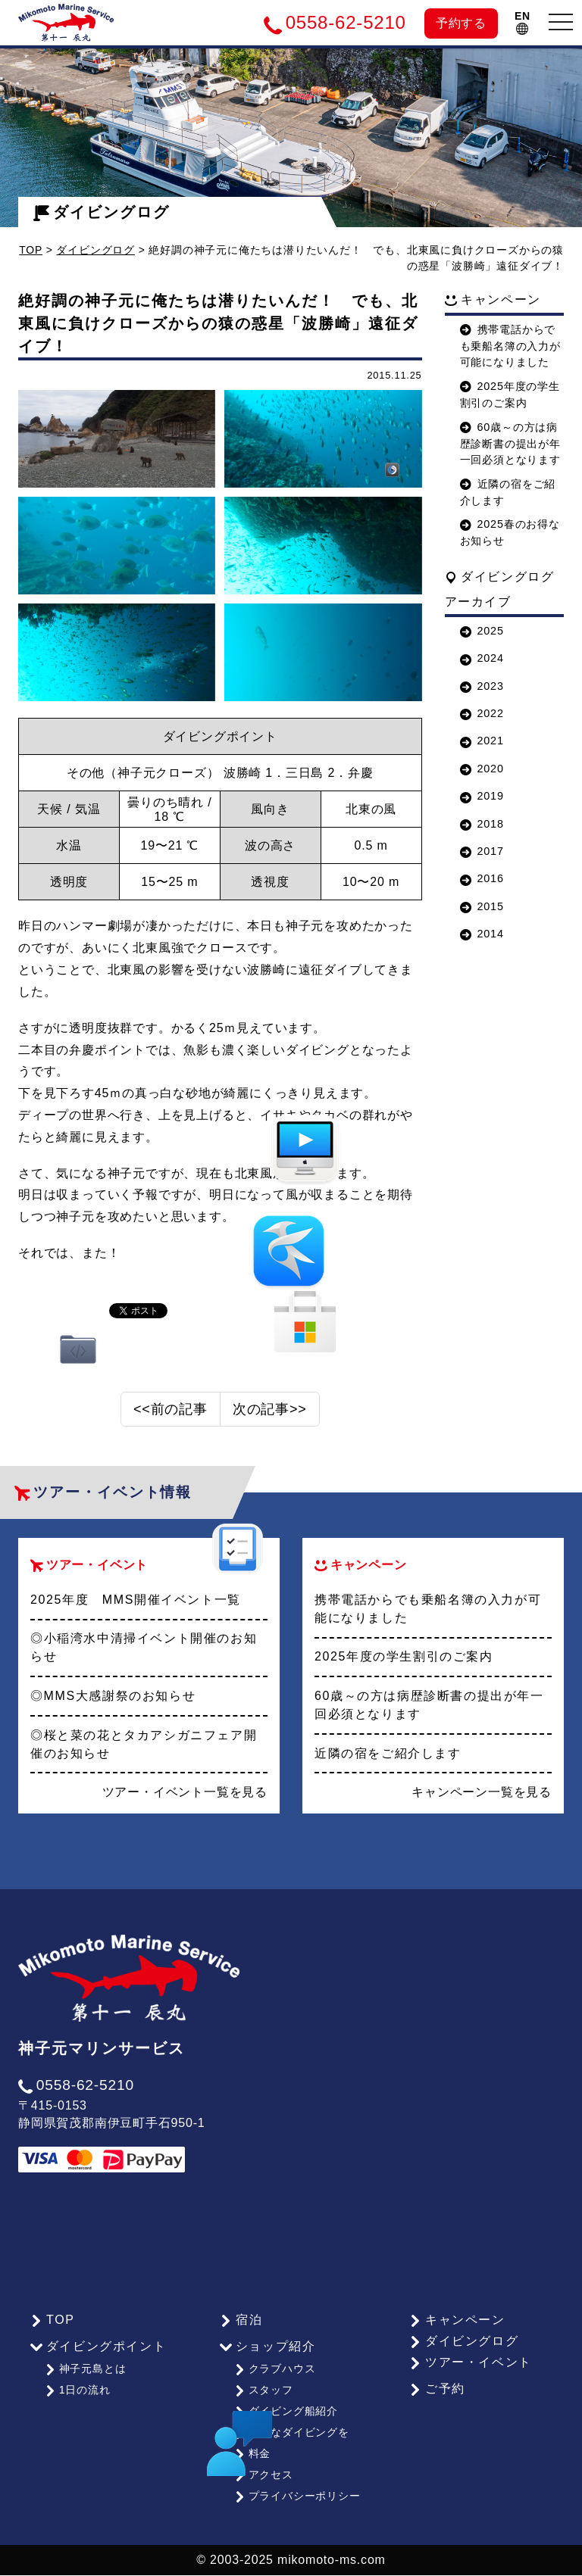  I want to click on open the feedback hub app, so click(239, 2443).